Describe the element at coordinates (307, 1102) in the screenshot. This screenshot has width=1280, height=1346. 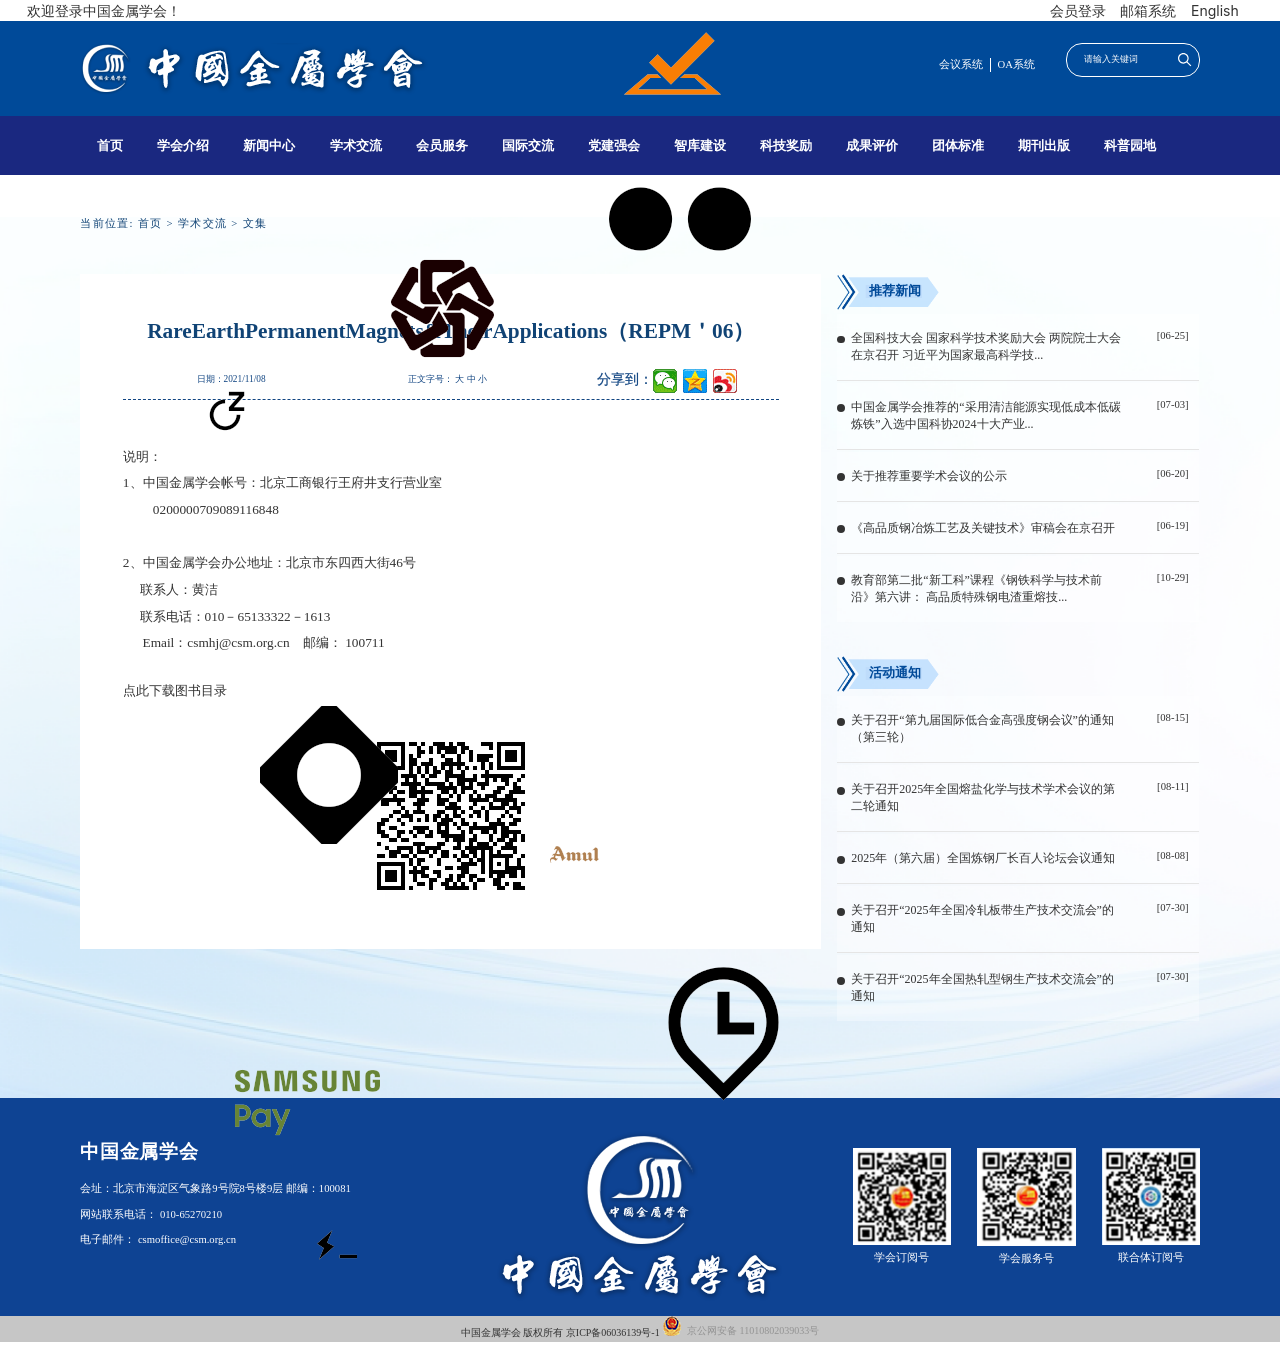
I see `pay with samsung pay` at that location.